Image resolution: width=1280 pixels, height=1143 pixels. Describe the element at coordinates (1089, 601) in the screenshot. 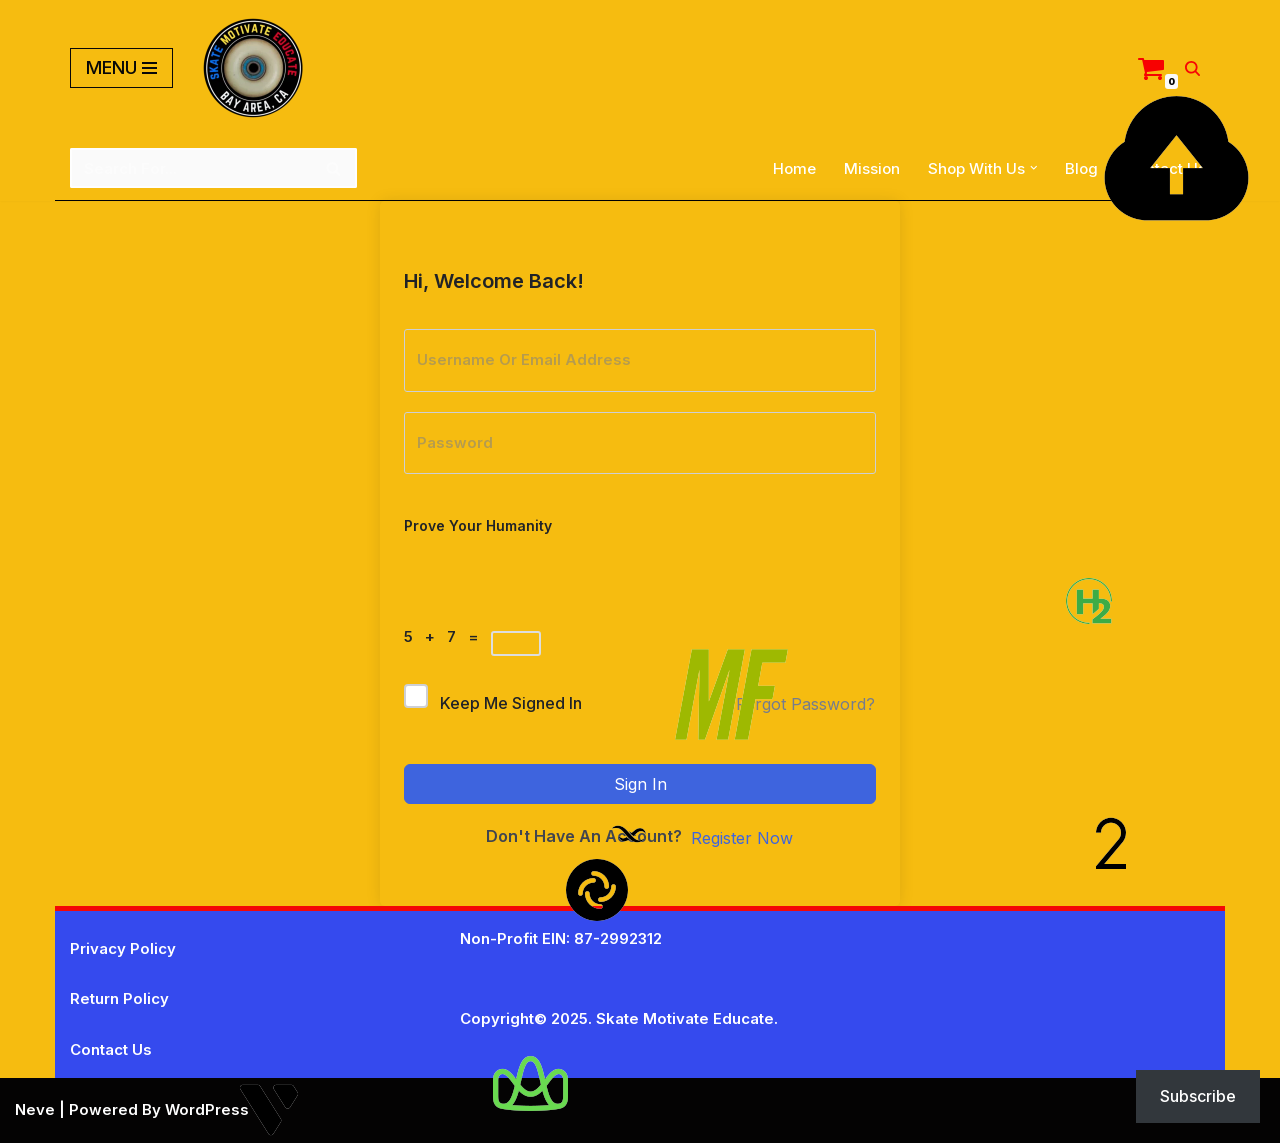

I see `h2 database logo` at that location.